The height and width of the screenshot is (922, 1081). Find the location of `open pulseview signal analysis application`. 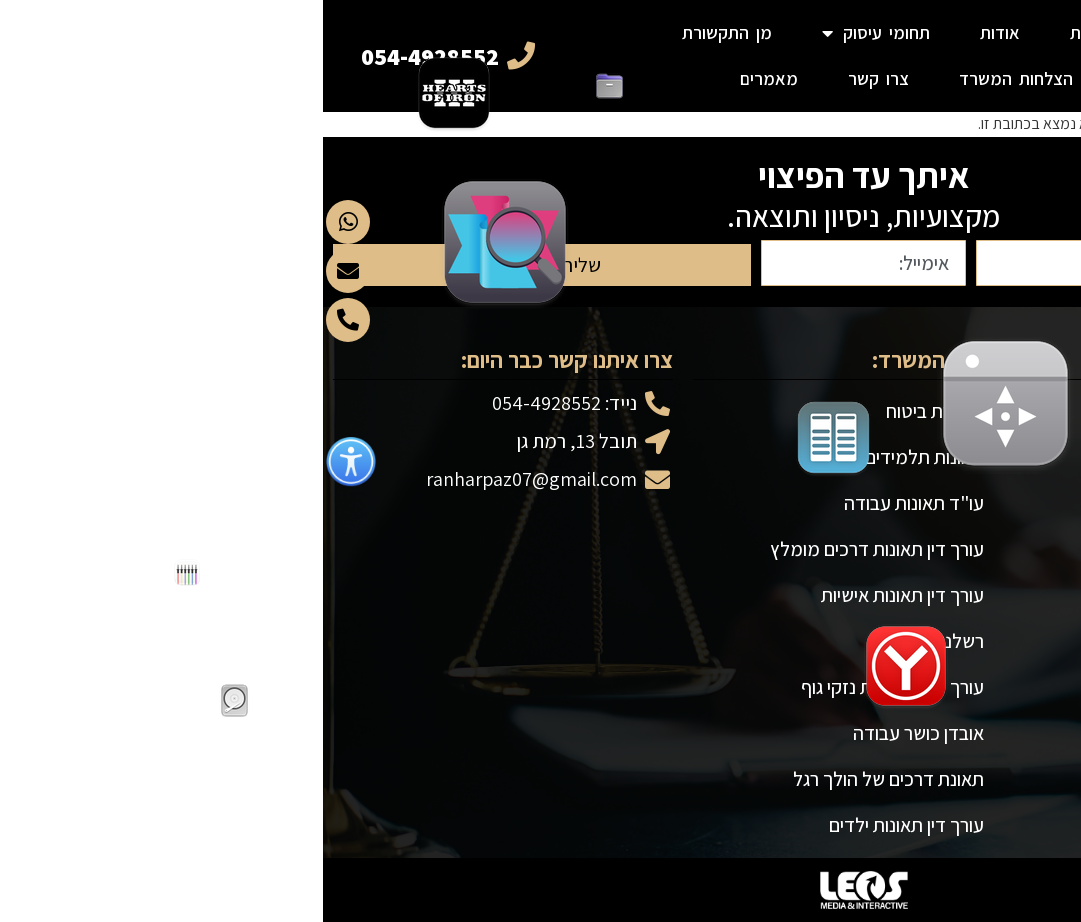

open pulseview signal analysis application is located at coordinates (187, 572).